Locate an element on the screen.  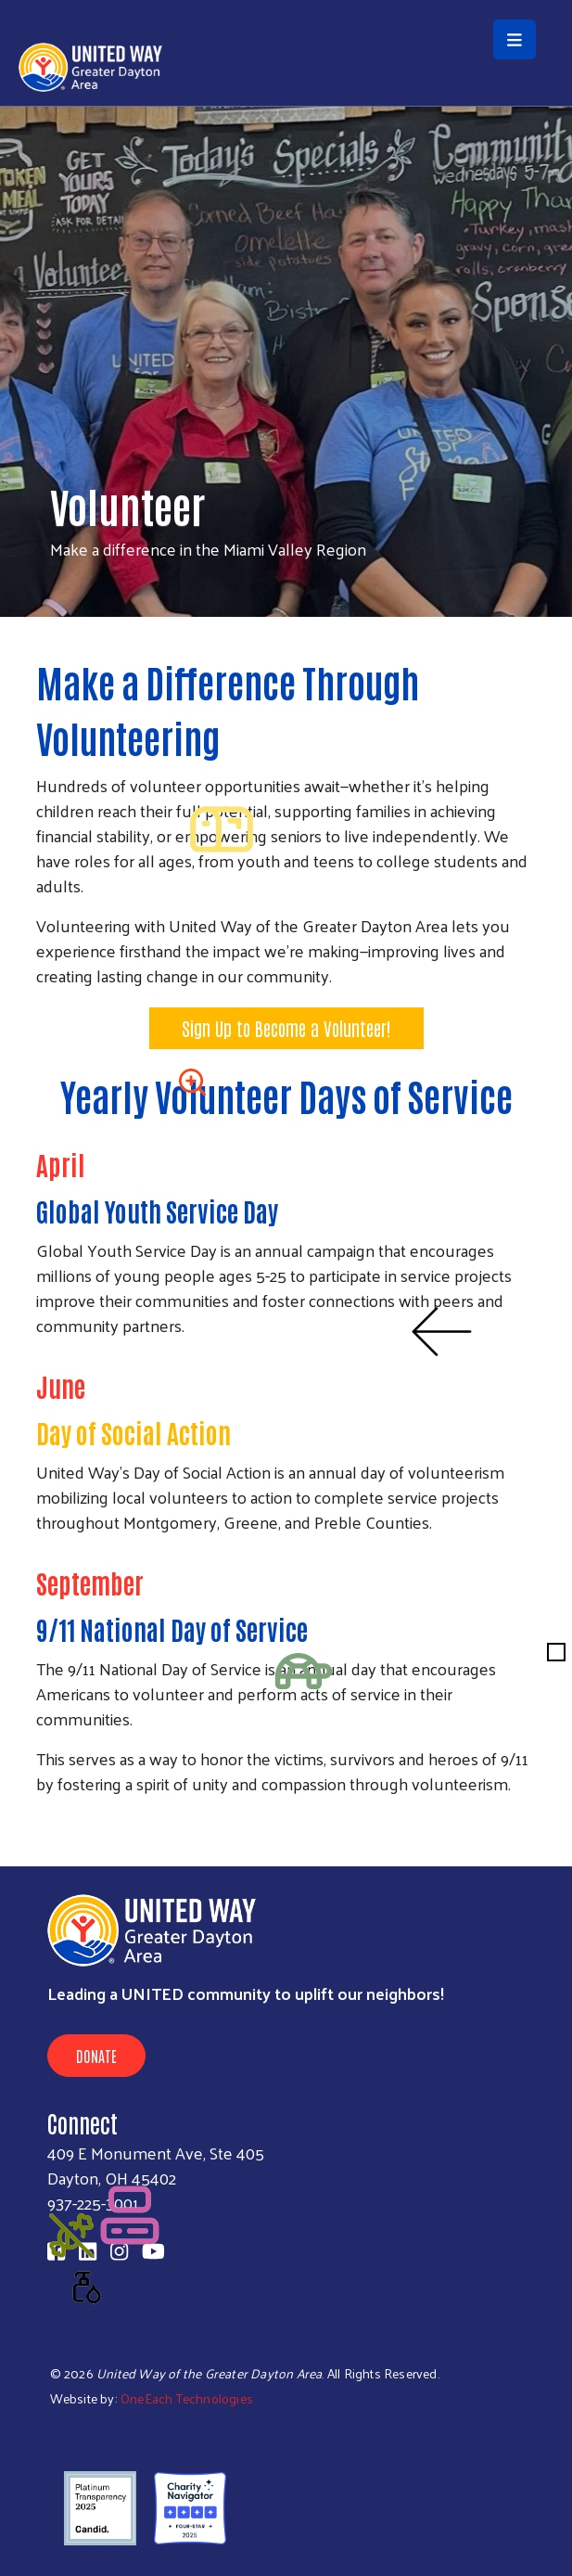
access hand sanitizer or soap dispenser location is located at coordinates (86, 2288).